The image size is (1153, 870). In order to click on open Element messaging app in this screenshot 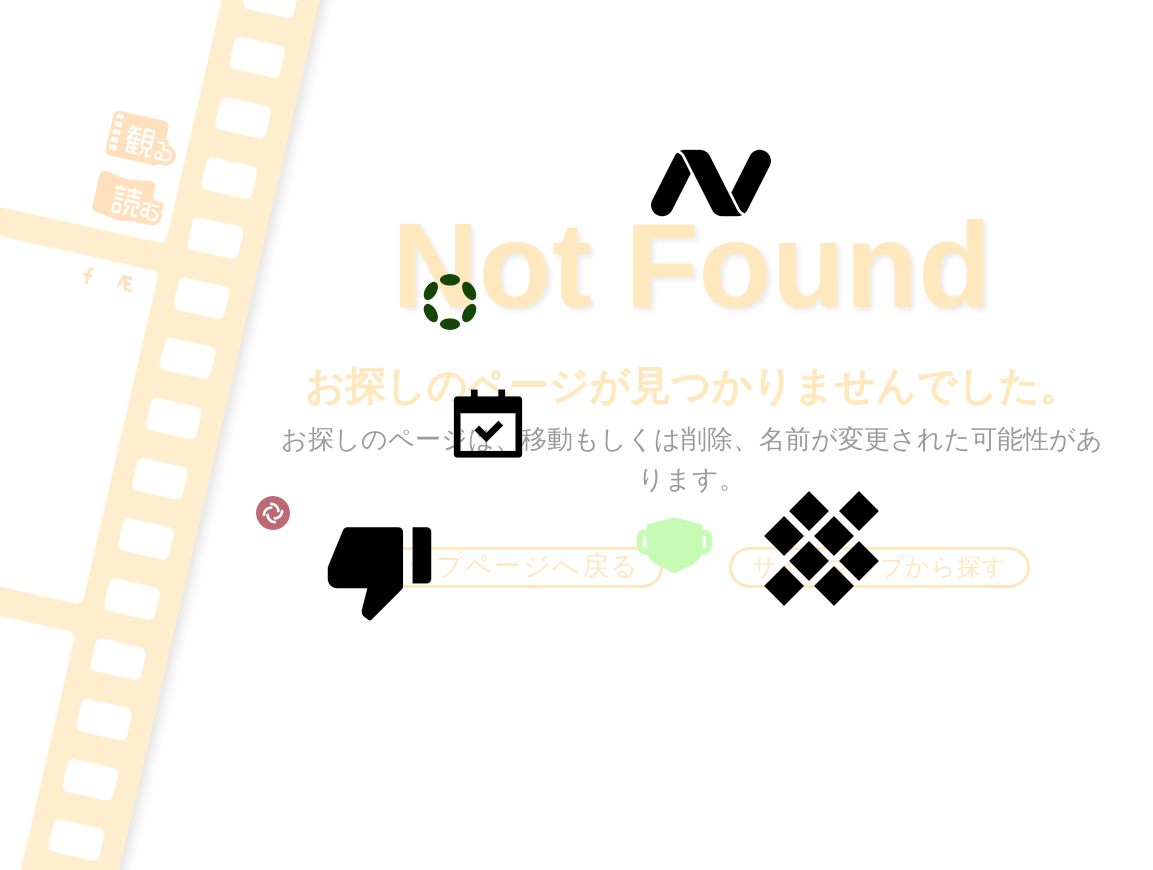, I will do `click(273, 513)`.